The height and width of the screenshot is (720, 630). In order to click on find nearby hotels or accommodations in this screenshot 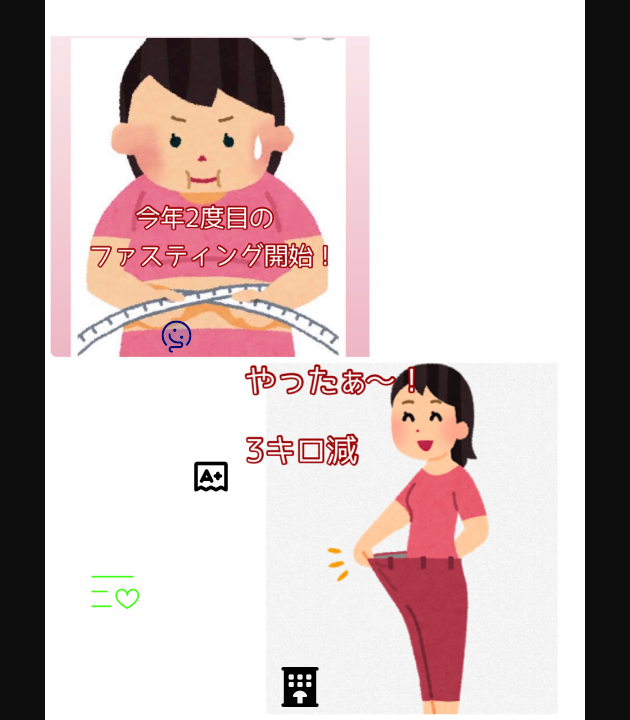, I will do `click(300, 687)`.